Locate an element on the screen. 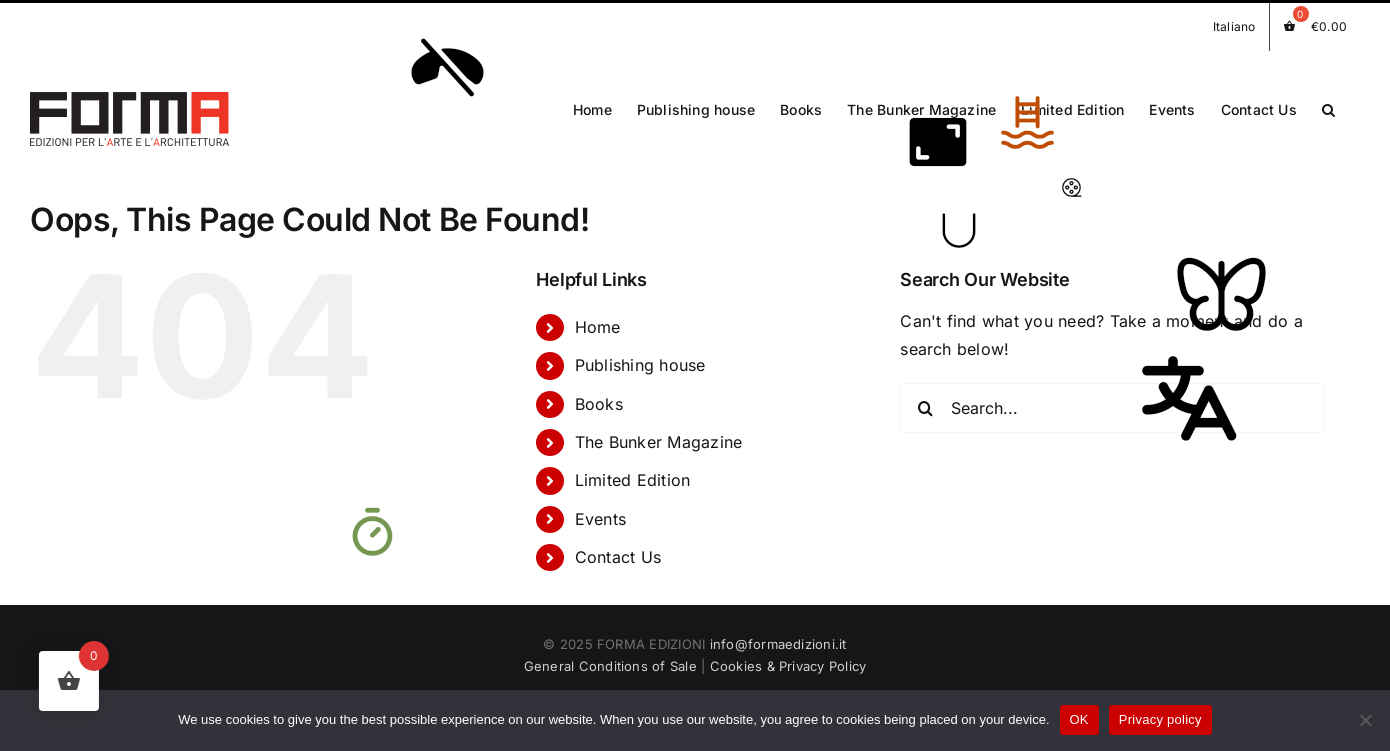  end or decline an incoming call is located at coordinates (447, 67).